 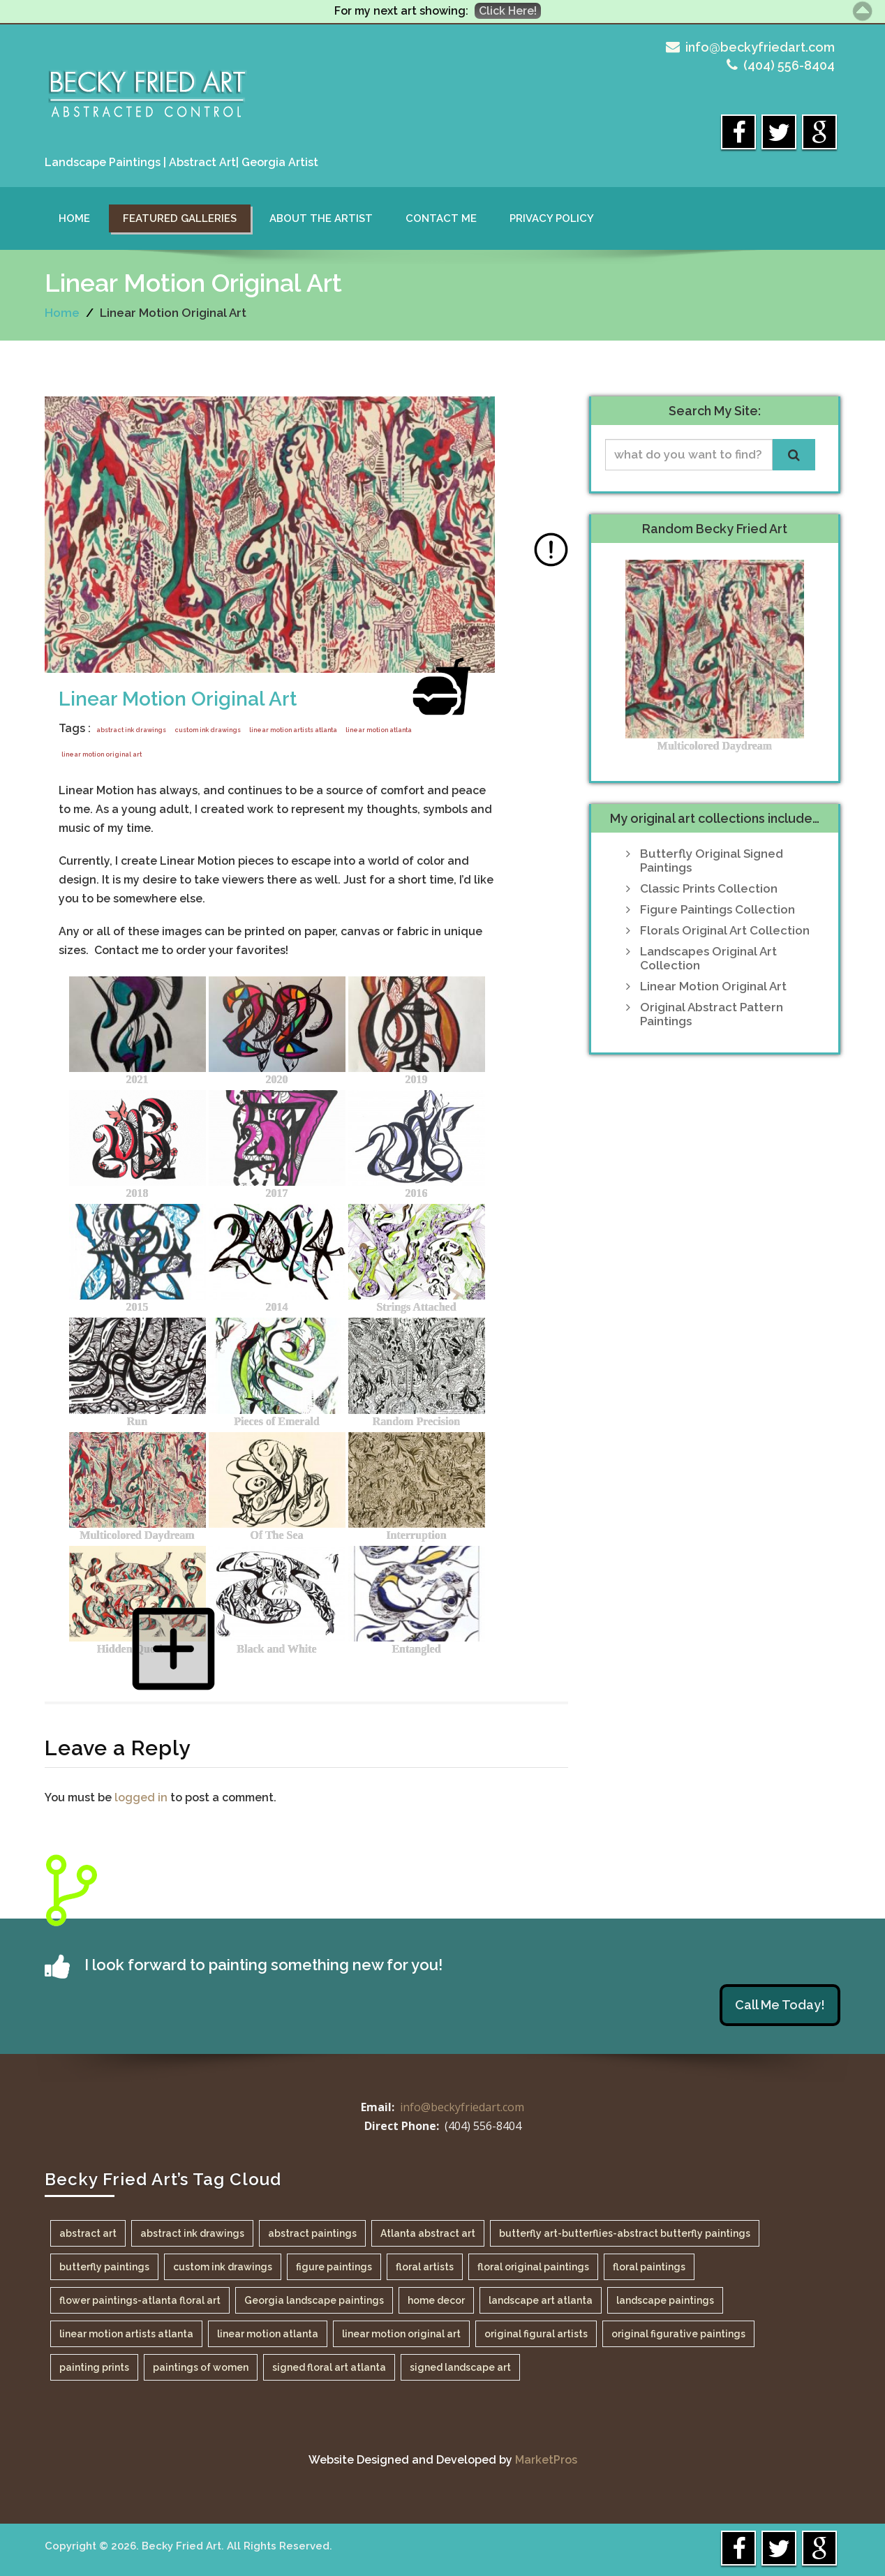 What do you see at coordinates (442, 686) in the screenshot?
I see `browse nearby fast food restaurants` at bounding box center [442, 686].